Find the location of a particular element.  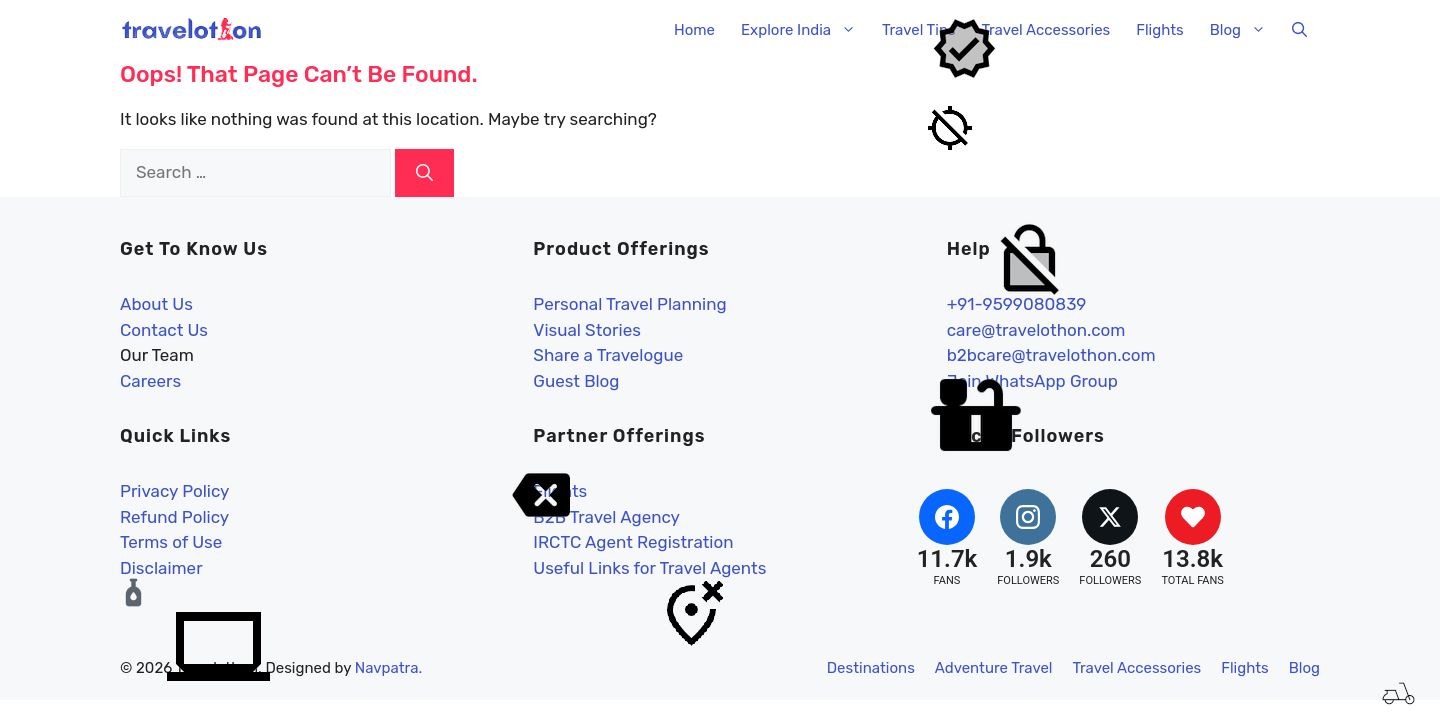

indicates GPS is turned off is located at coordinates (950, 128).